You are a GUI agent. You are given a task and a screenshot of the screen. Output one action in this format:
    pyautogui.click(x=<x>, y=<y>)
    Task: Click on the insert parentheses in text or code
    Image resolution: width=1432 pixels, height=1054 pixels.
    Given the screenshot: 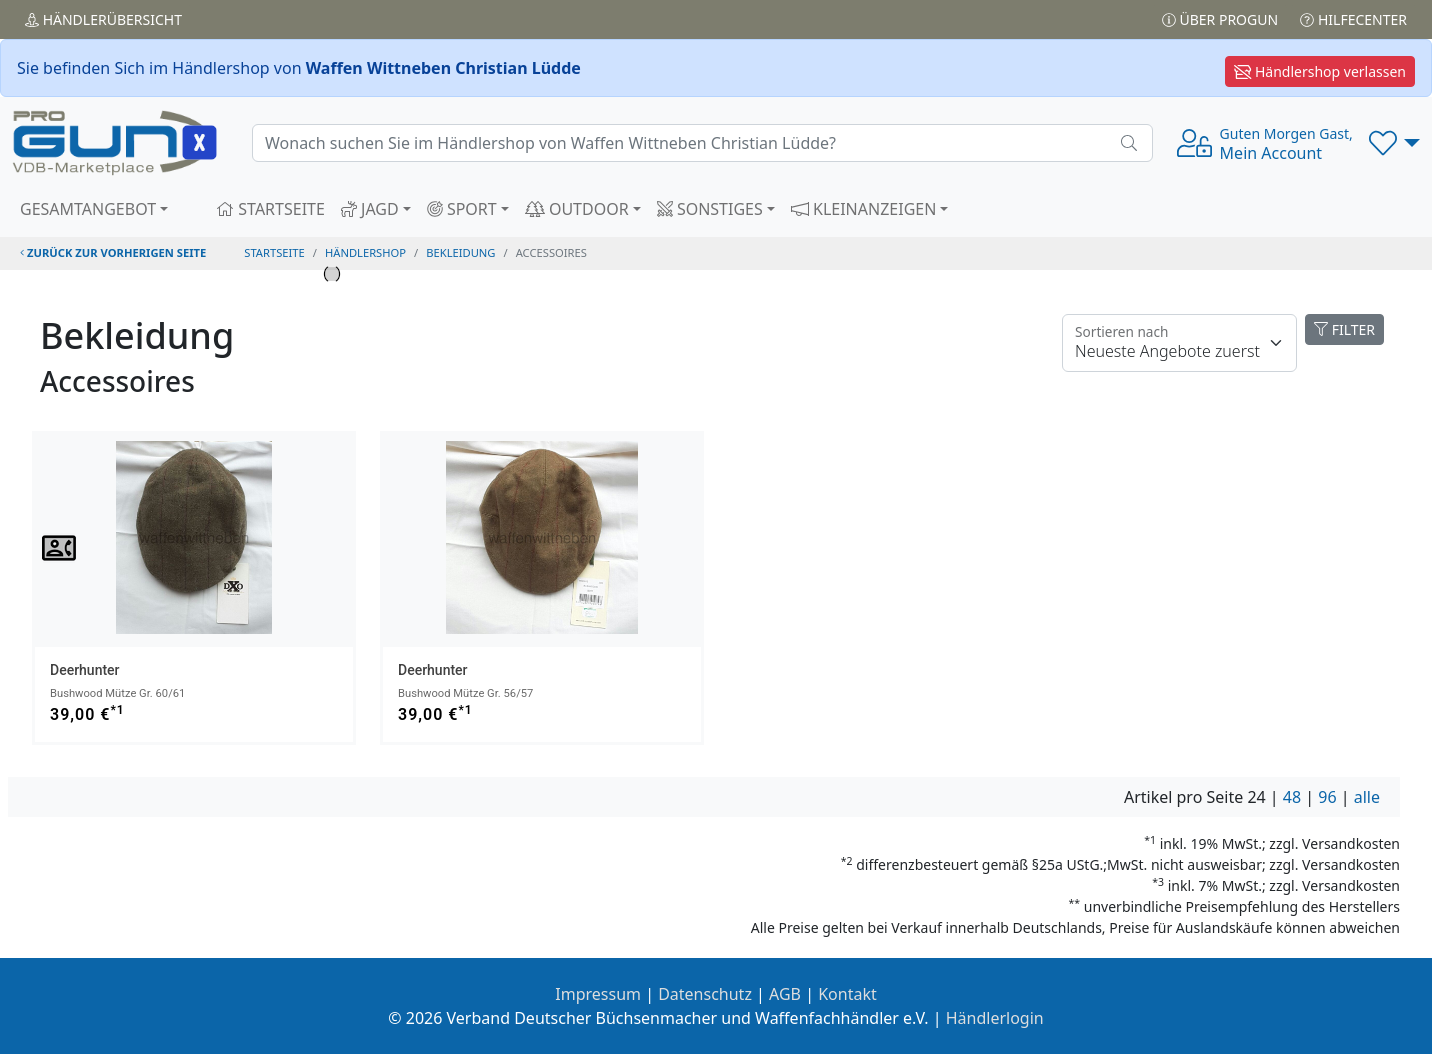 What is the action you would take?
    pyautogui.click(x=332, y=274)
    